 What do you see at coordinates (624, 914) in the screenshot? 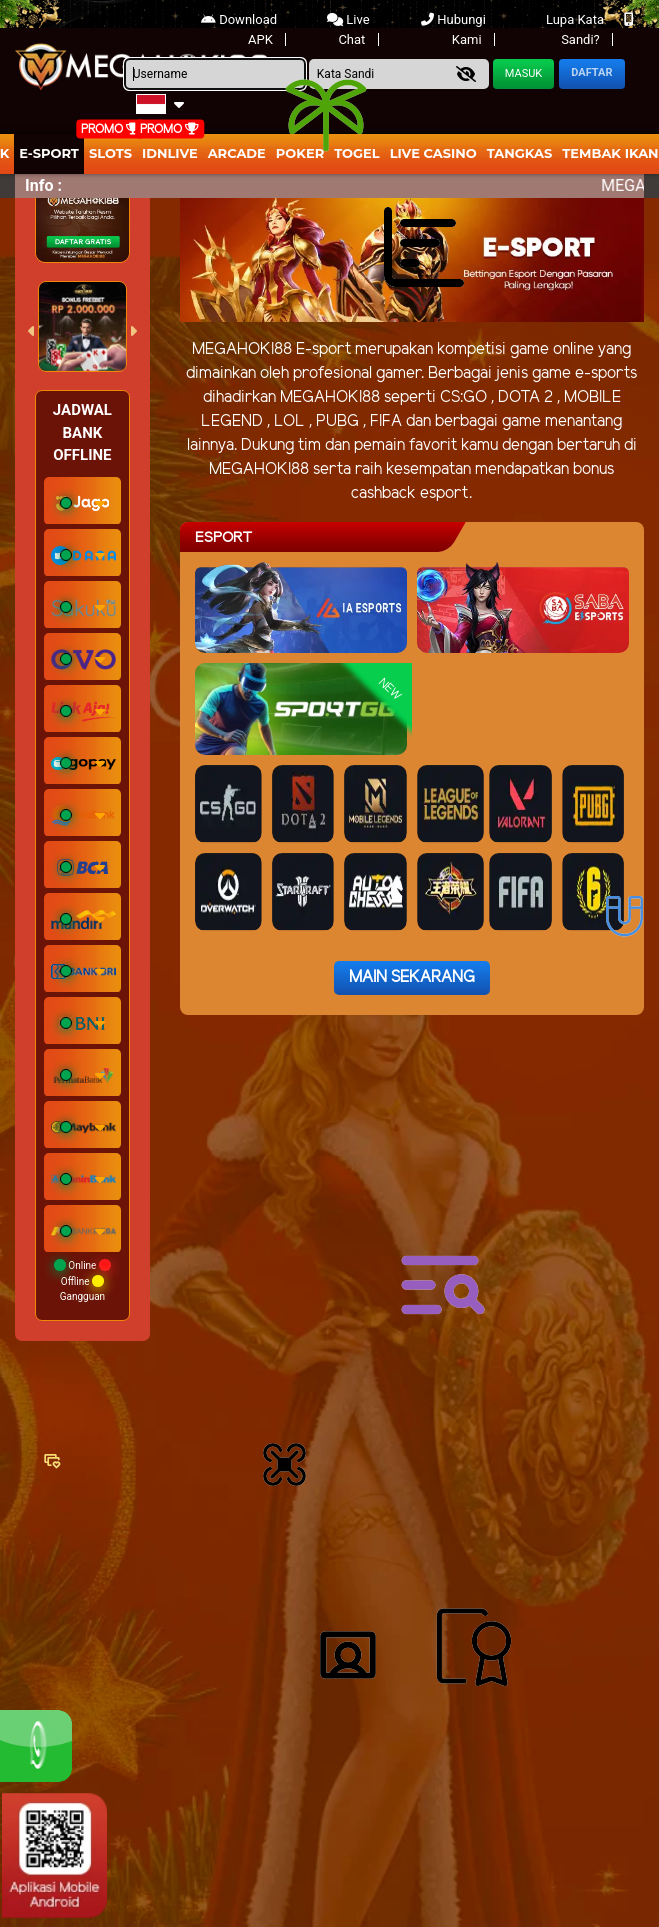
I see `activate magnetic snap or alignment tool` at bounding box center [624, 914].